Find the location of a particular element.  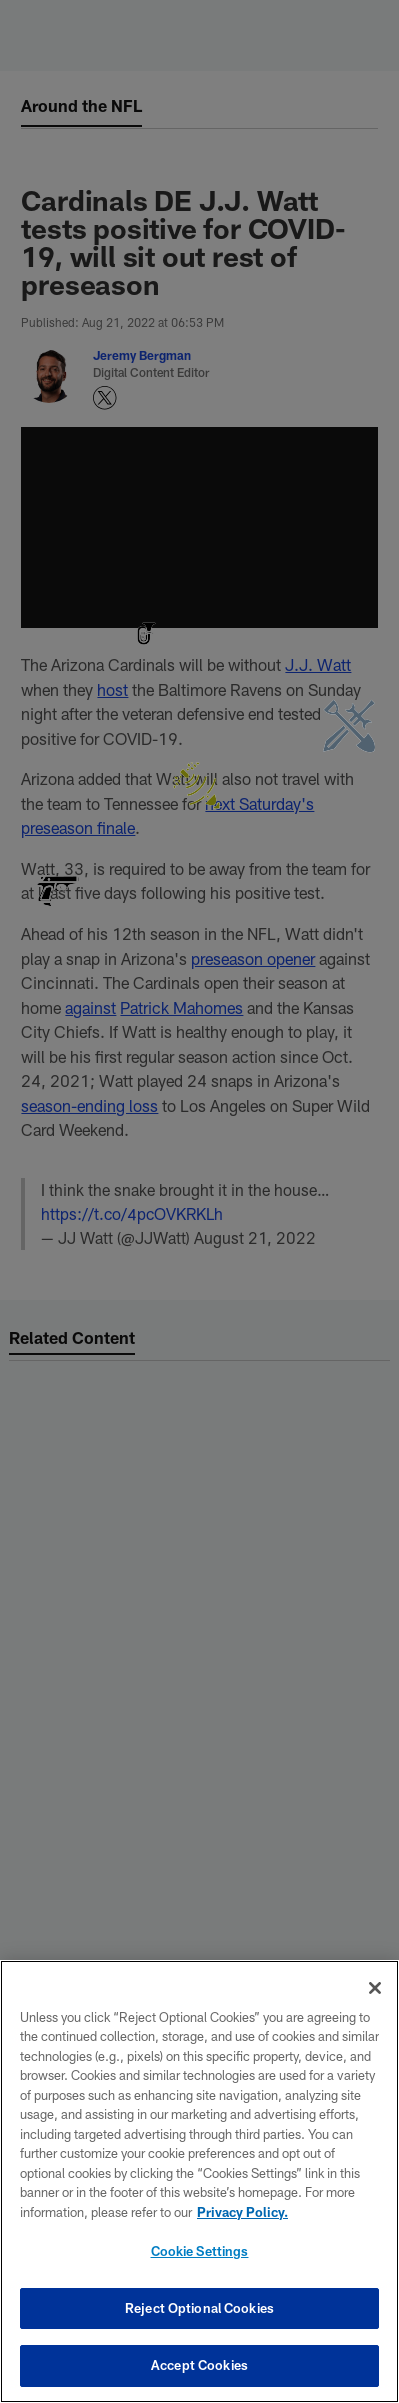

access satellite communication settings is located at coordinates (197, 786).